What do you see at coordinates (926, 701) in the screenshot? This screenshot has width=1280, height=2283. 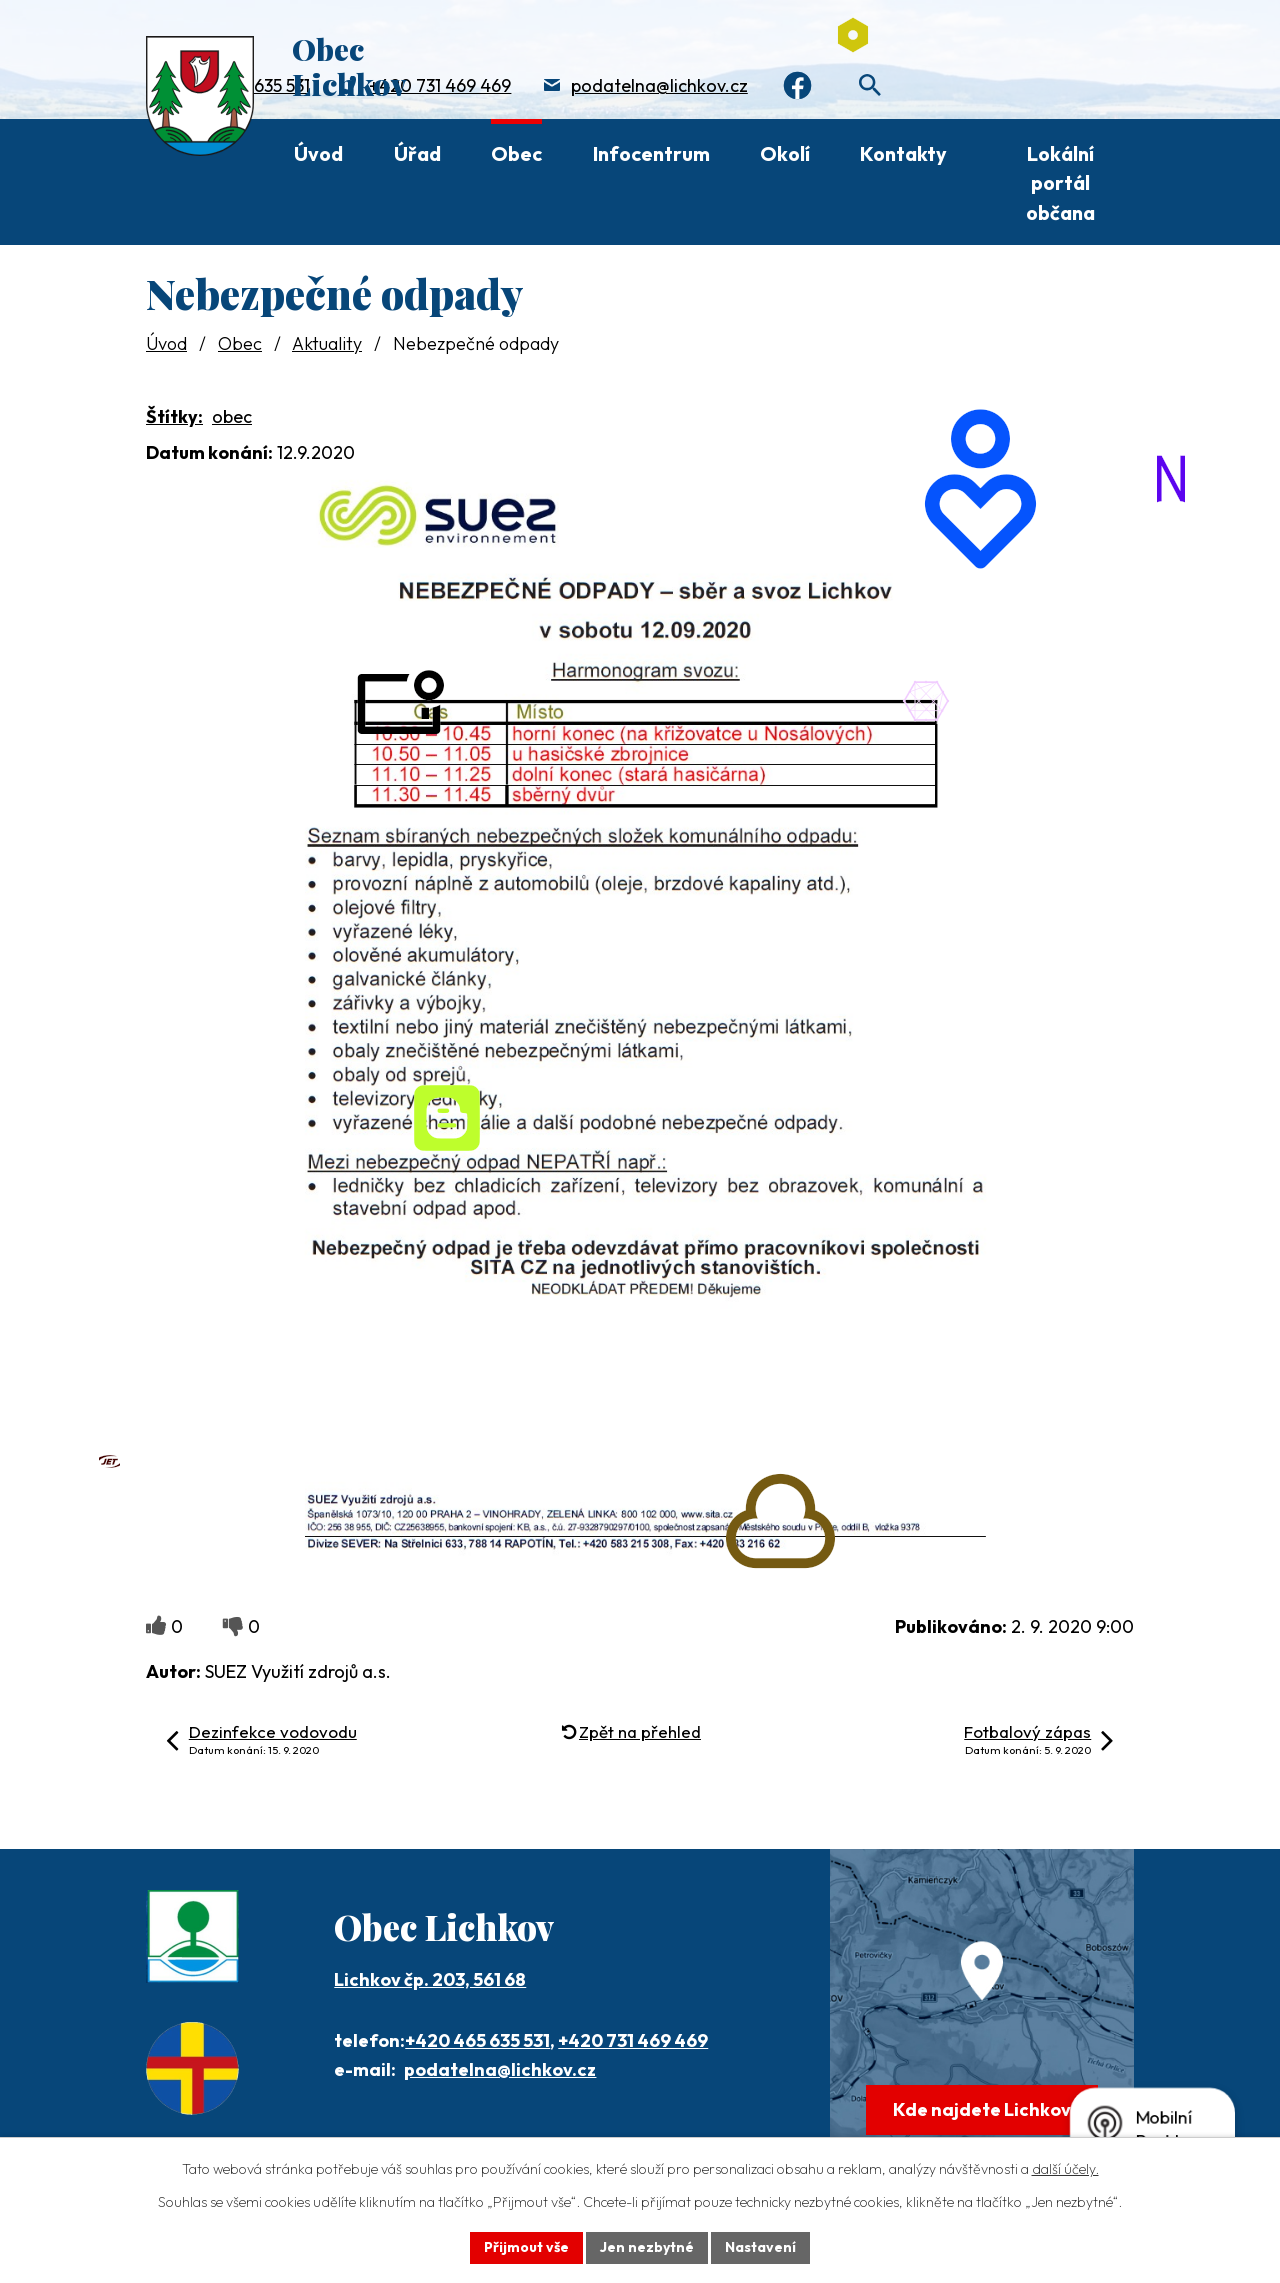 I see `connectdevelop brand logo` at bounding box center [926, 701].